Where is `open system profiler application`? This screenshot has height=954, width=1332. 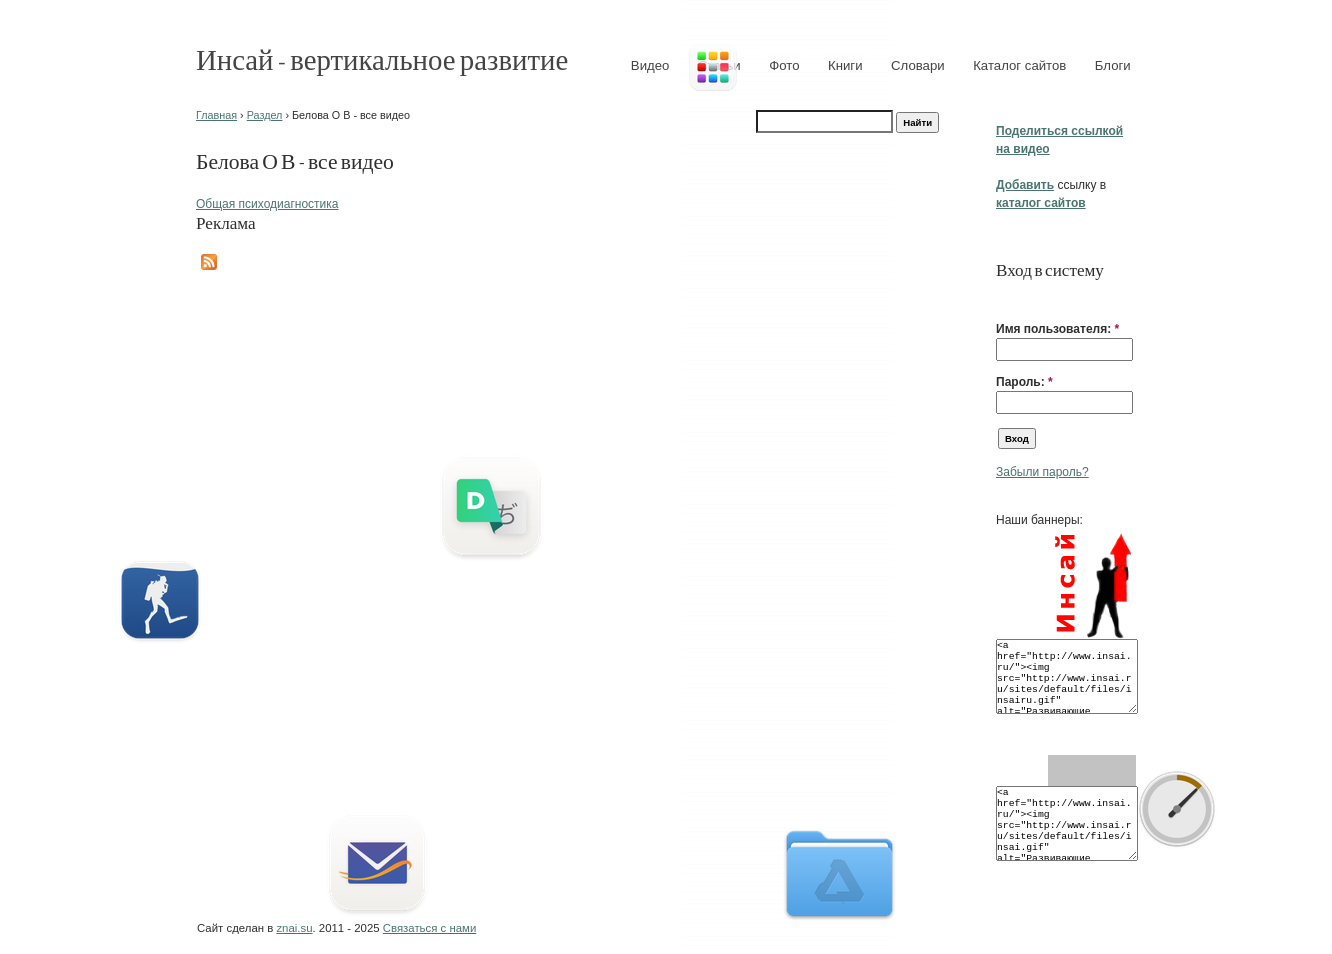
open system profiler application is located at coordinates (1177, 809).